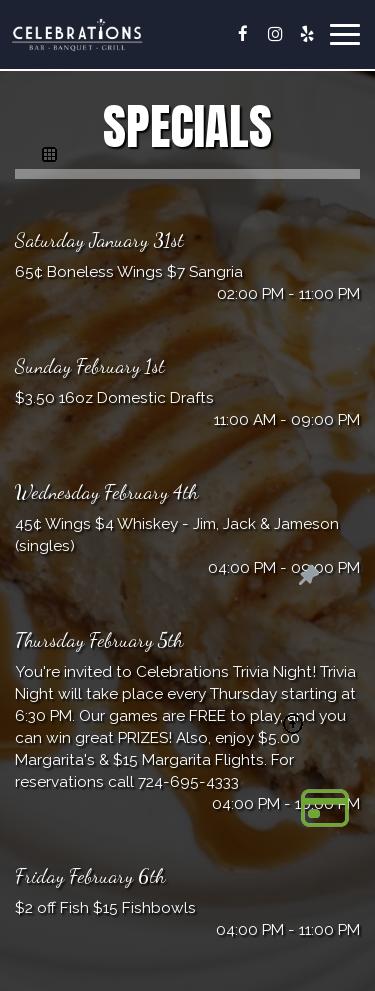 This screenshot has width=375, height=991. Describe the element at coordinates (325, 808) in the screenshot. I see `access payment methods` at that location.